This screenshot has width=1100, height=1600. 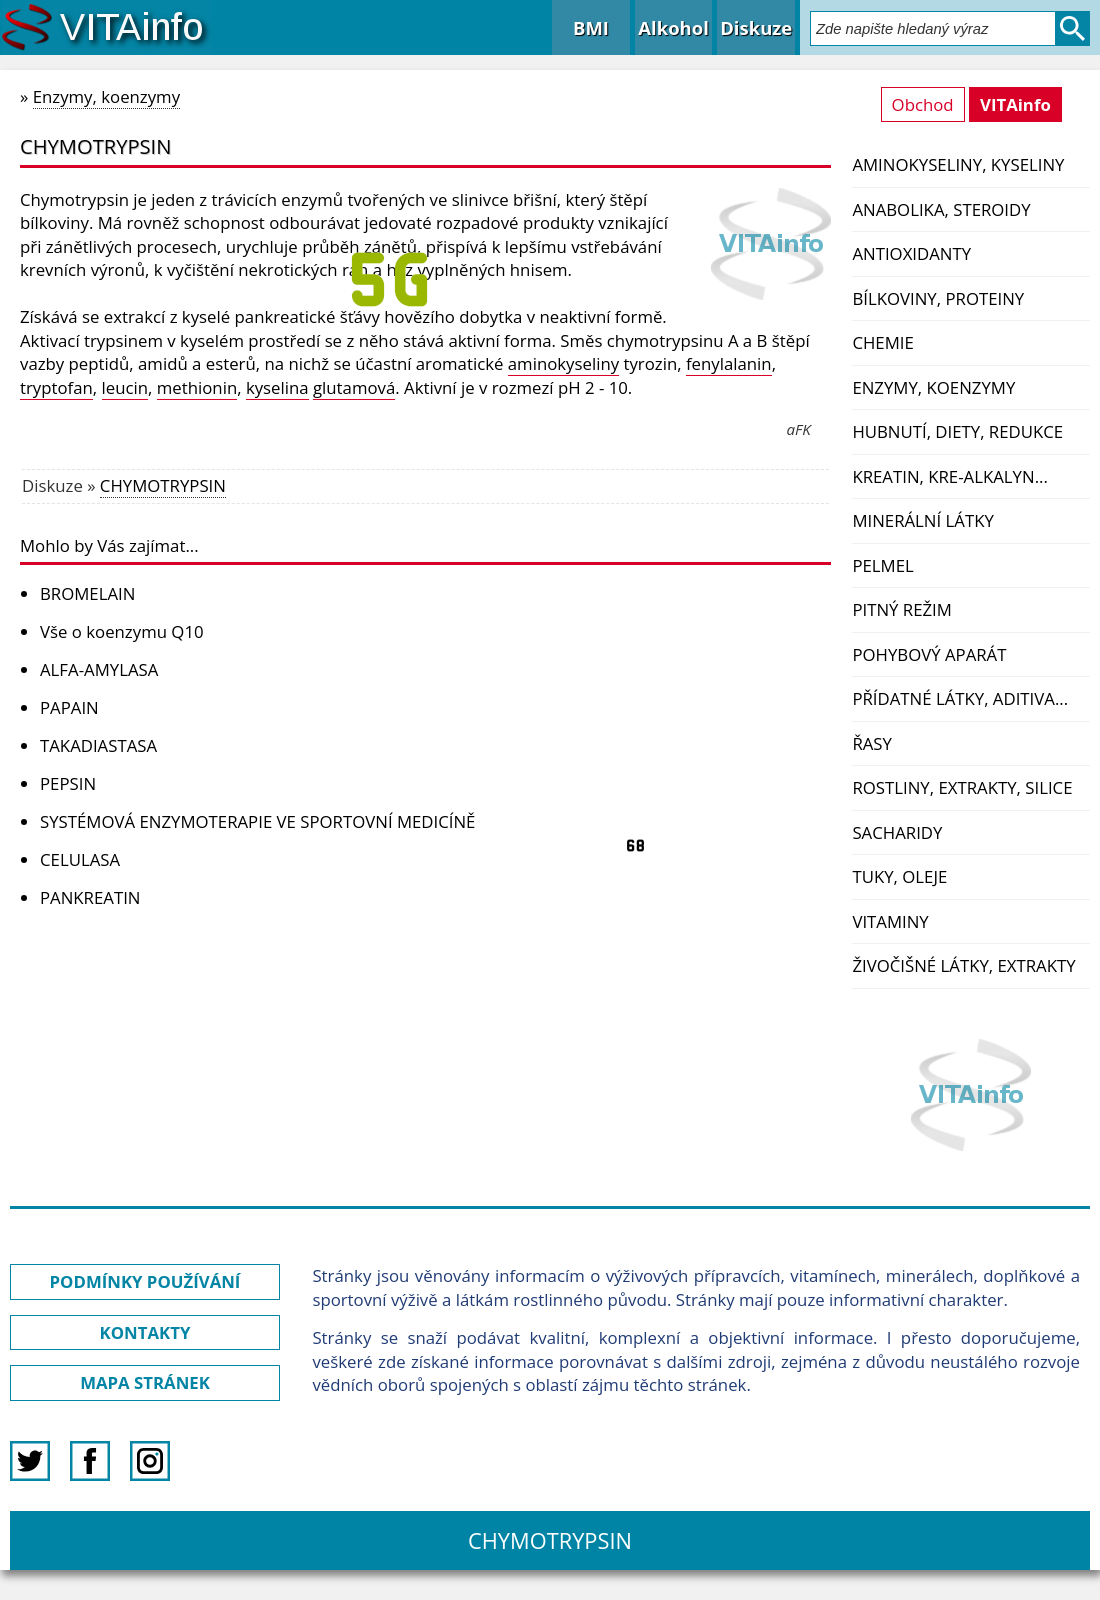 What do you see at coordinates (635, 845) in the screenshot?
I see `displays the number 68 as a label or count indicator` at bounding box center [635, 845].